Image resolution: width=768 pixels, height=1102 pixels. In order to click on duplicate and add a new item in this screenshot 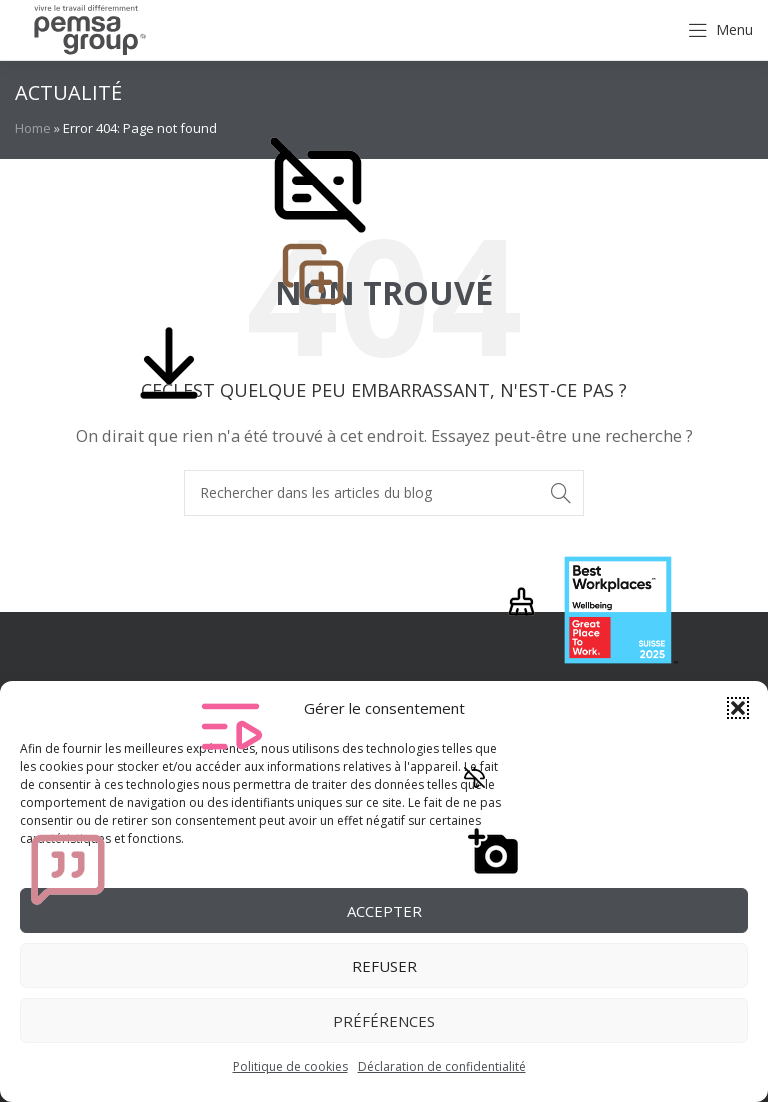, I will do `click(313, 274)`.